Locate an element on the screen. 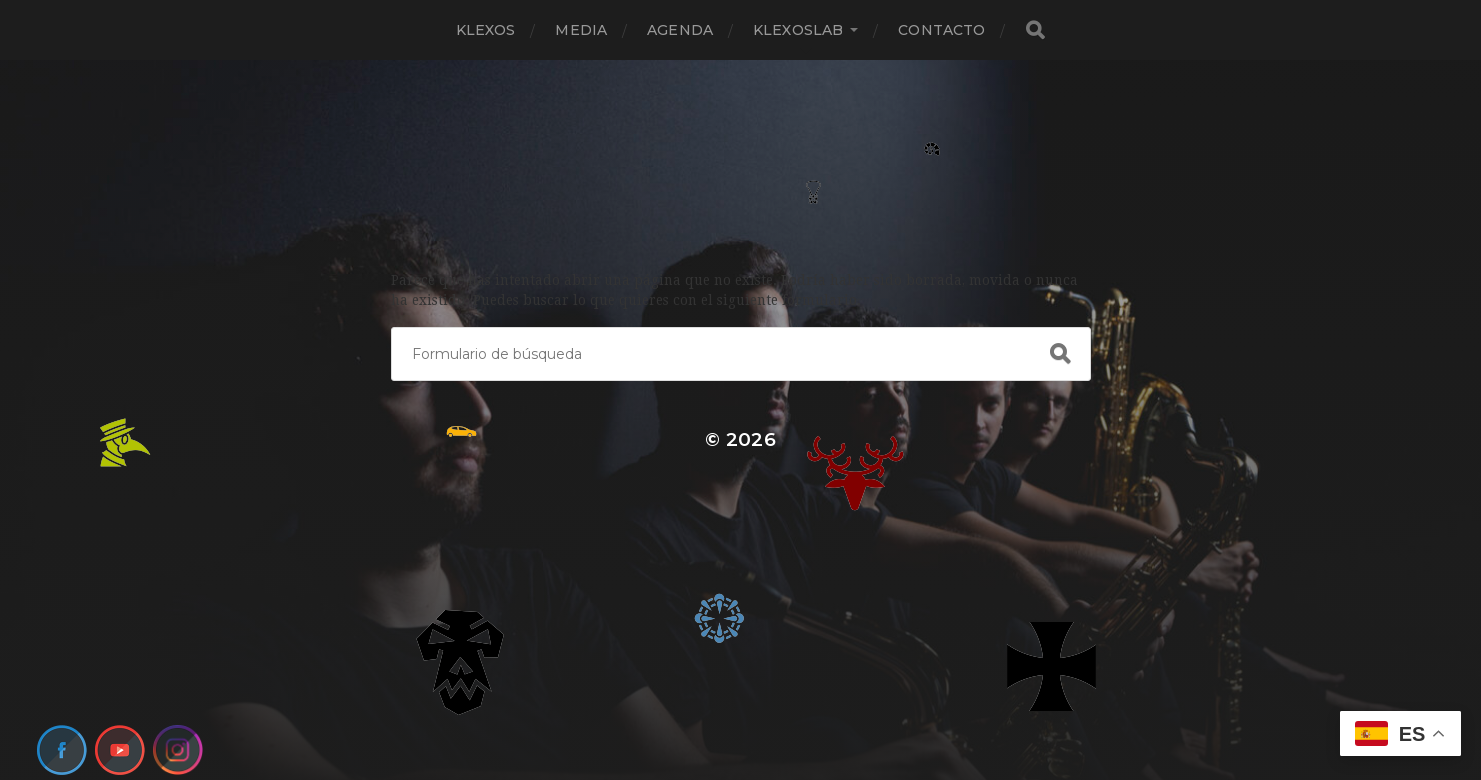  wildlife or nature category indicator is located at coordinates (855, 473).